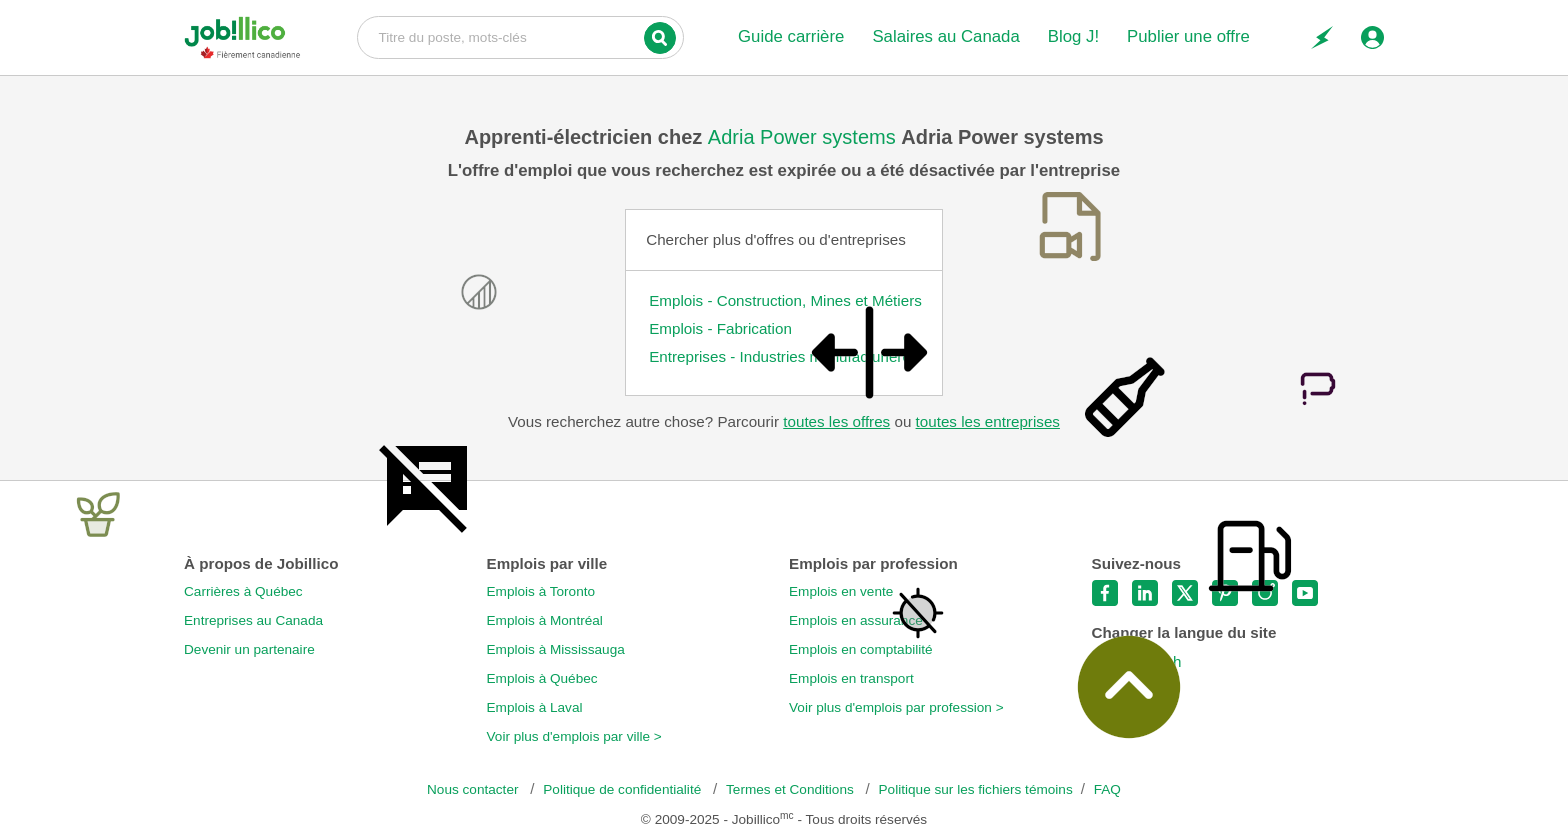 The width and height of the screenshot is (1568, 840). I want to click on mute or disable speaker notes, so click(427, 486).